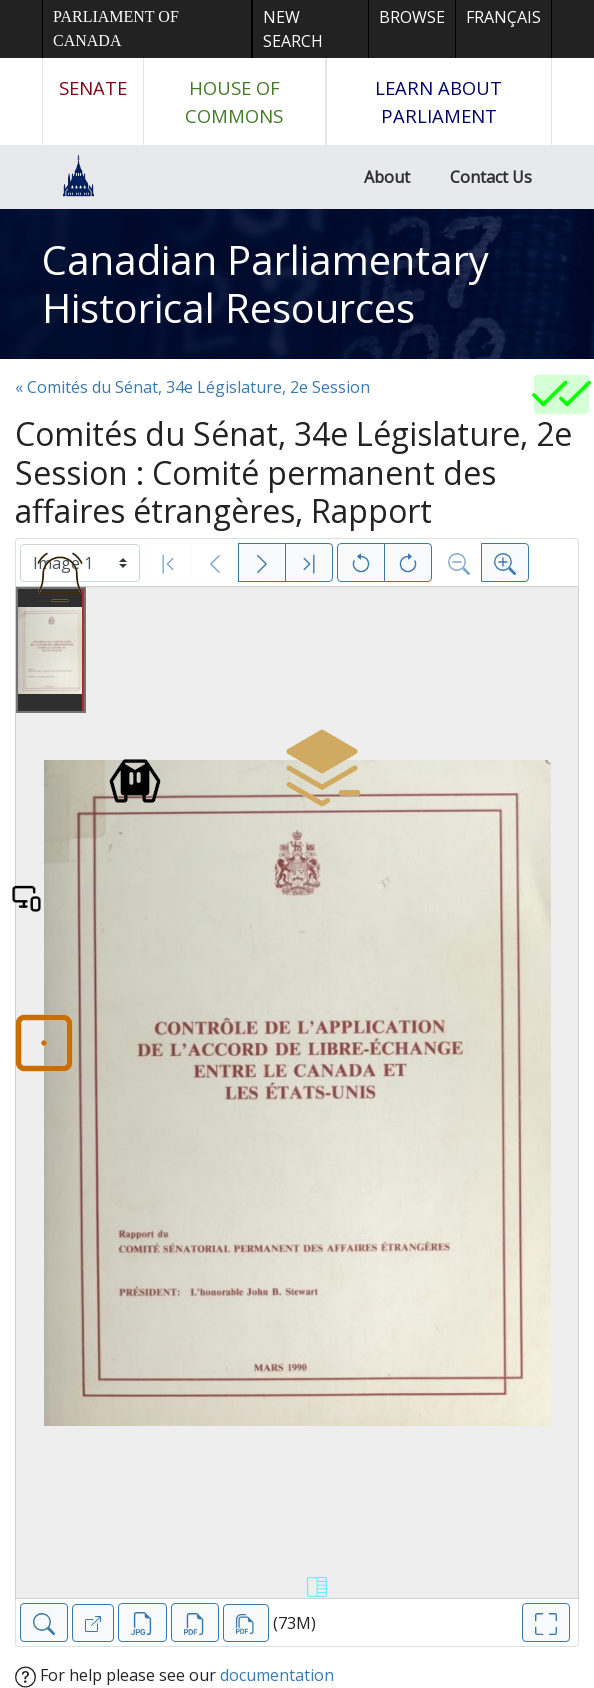 This screenshot has width=594, height=1688. Describe the element at coordinates (44, 1043) in the screenshot. I see `roll the dice or generate a random result` at that location.